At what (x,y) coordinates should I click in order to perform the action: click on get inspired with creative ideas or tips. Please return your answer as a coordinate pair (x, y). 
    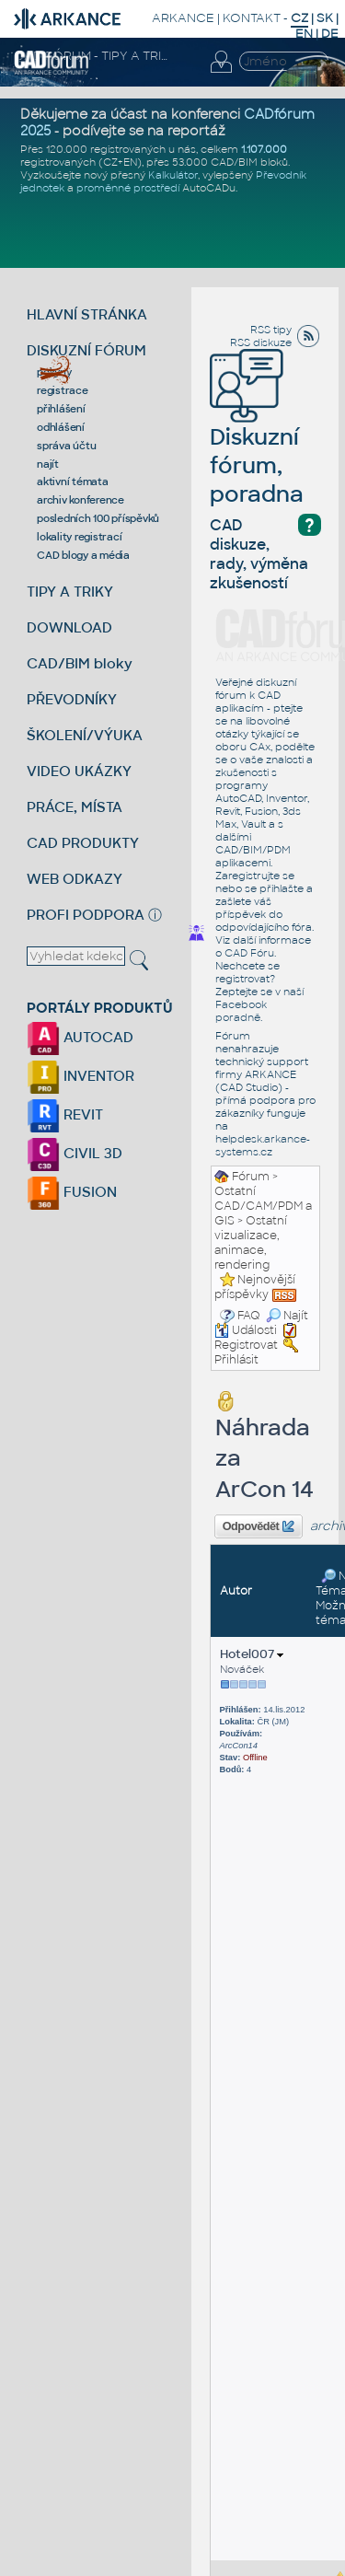
    Looking at the image, I should click on (196, 933).